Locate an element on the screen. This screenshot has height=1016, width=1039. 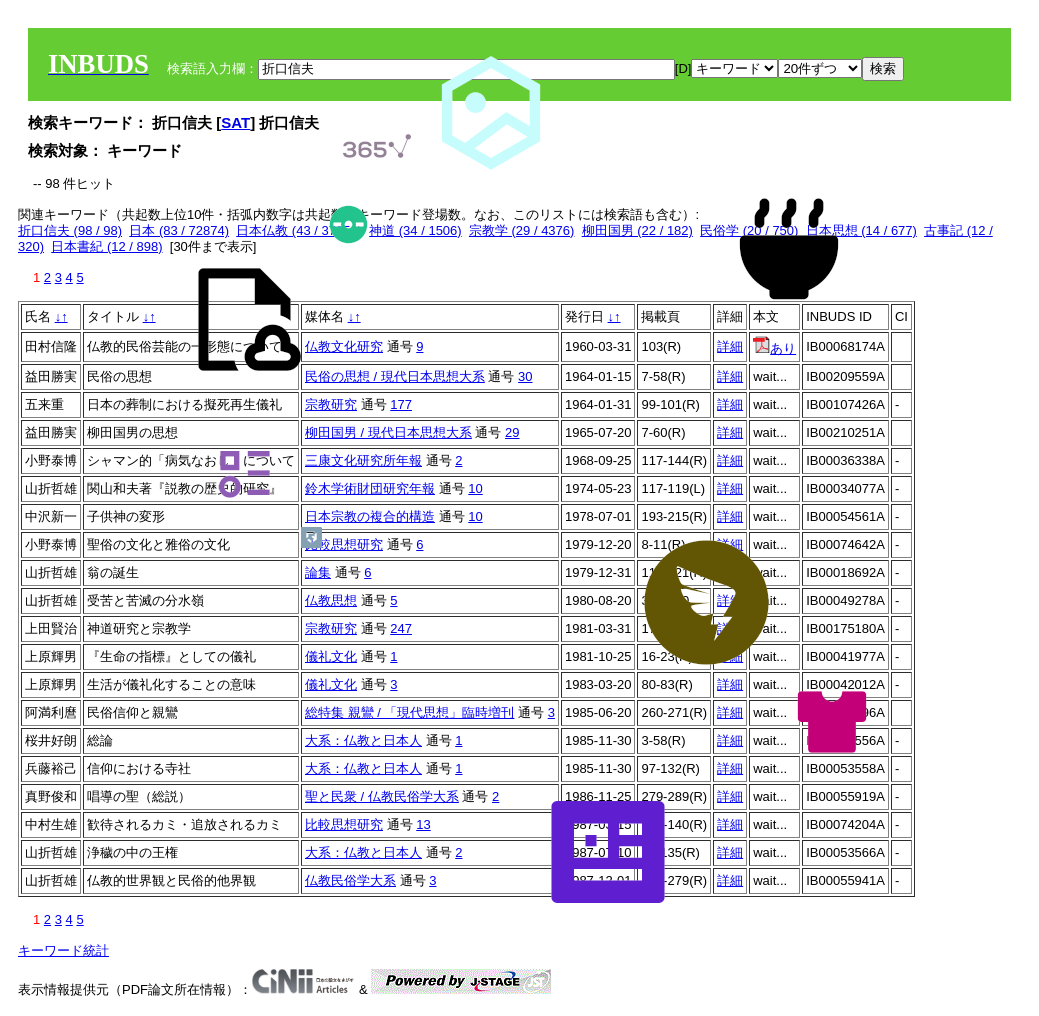
365 data science logo is located at coordinates (377, 146).